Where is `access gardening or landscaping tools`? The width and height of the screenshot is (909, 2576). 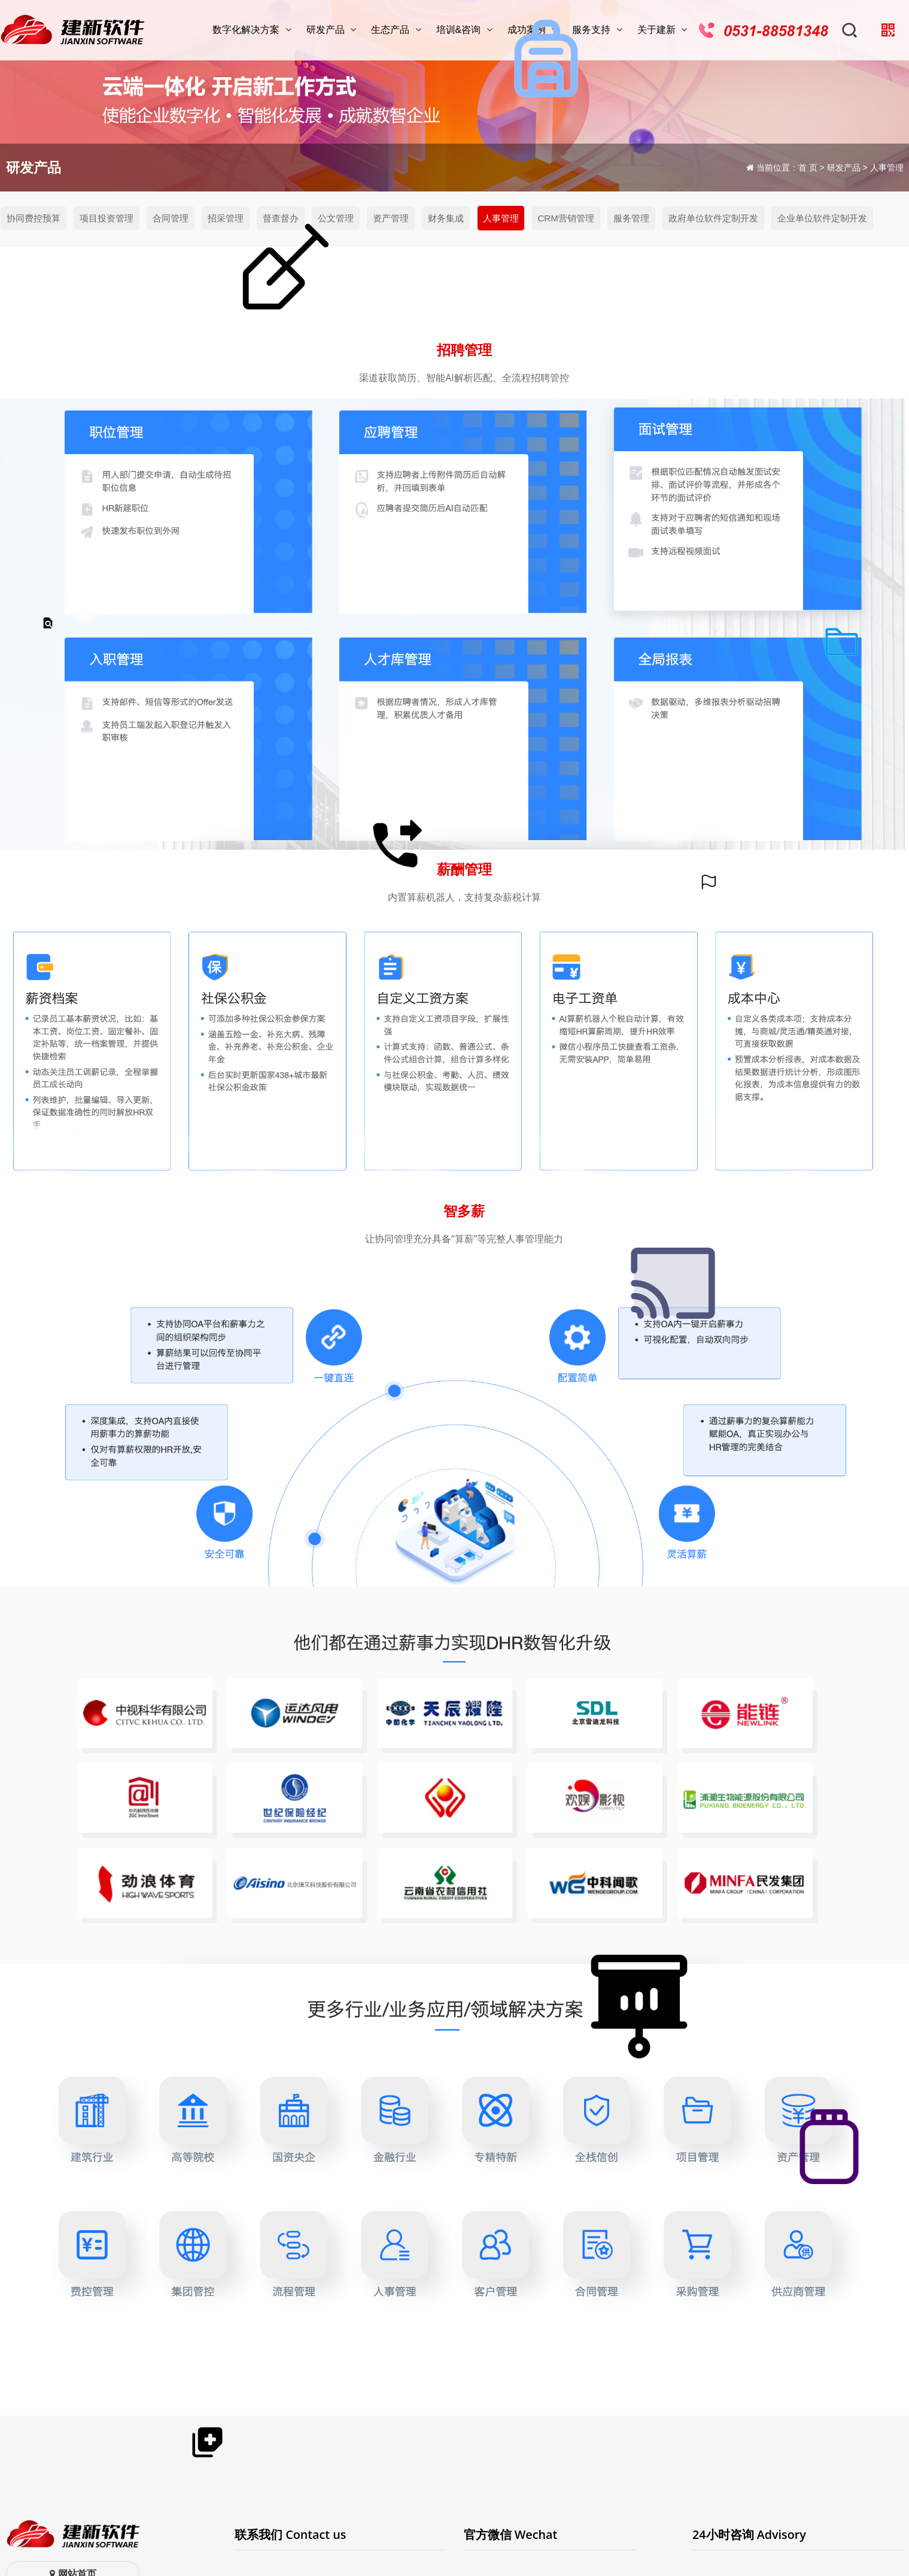 access gardening or landscaping tools is located at coordinates (284, 268).